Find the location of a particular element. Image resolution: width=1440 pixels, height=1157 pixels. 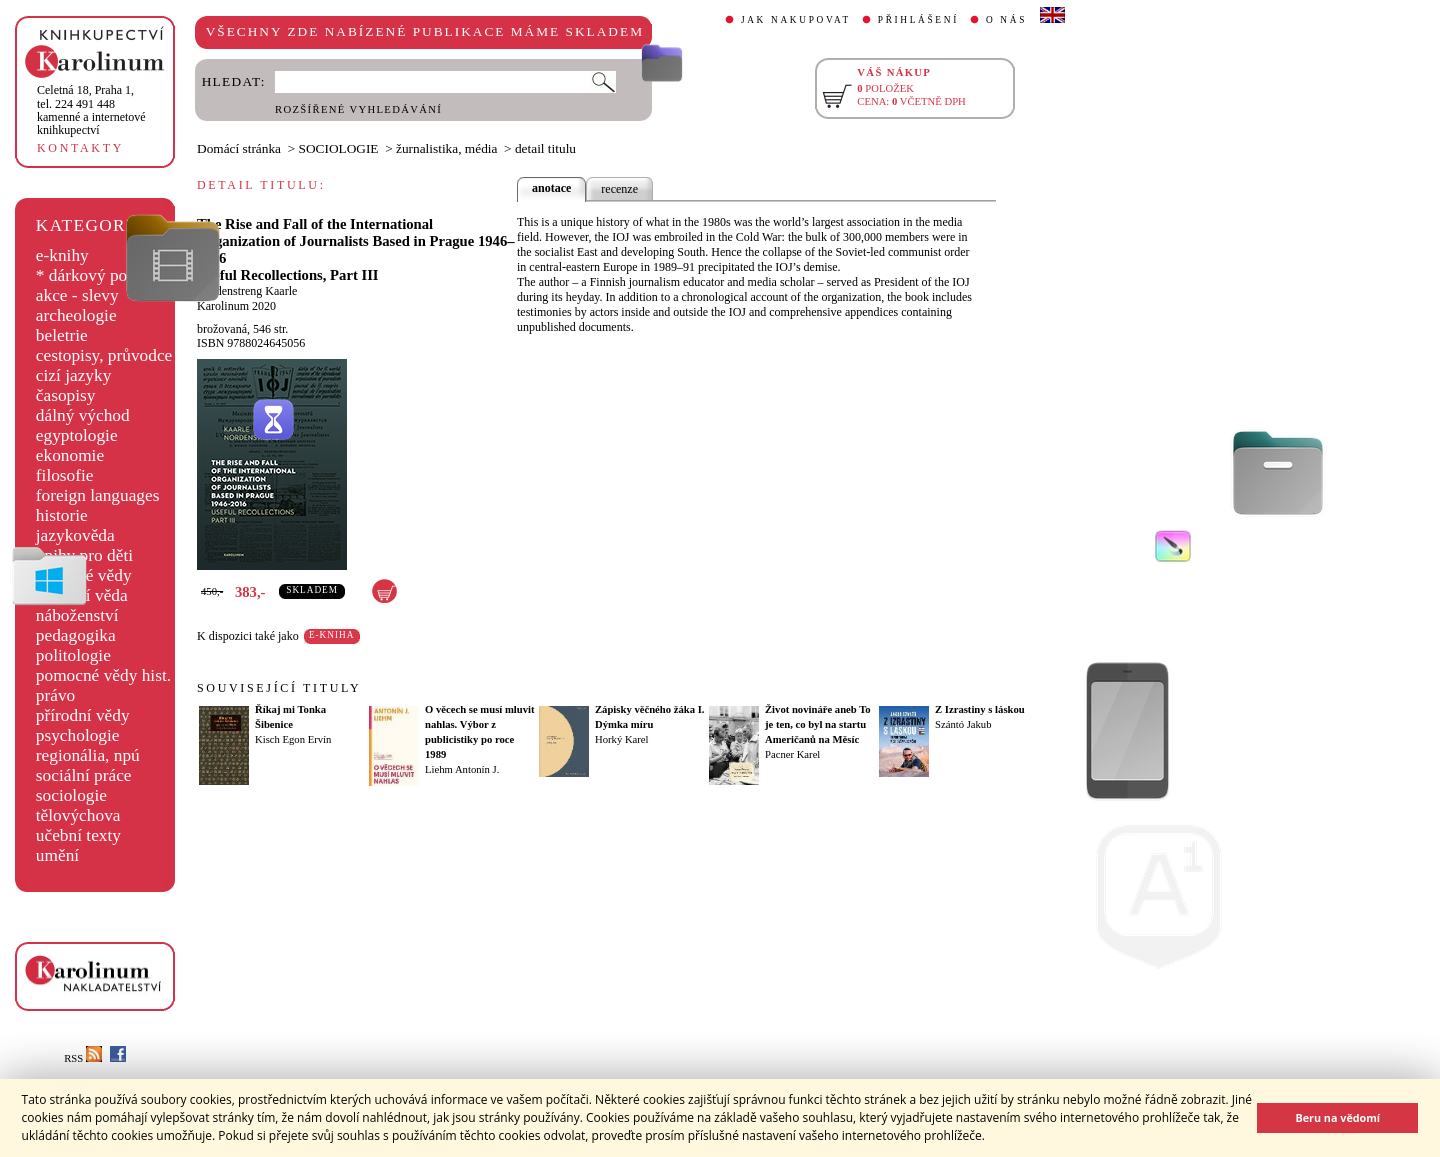

indicates a mobile device or smartphone is located at coordinates (1127, 730).